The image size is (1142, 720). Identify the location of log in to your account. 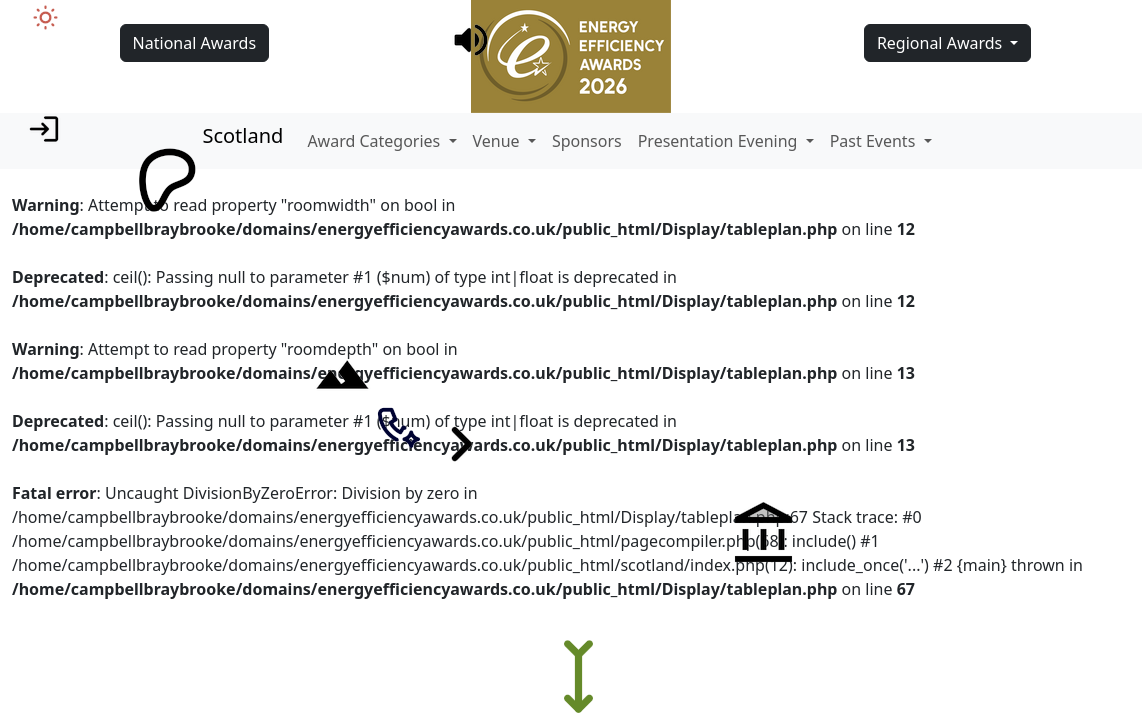
(44, 129).